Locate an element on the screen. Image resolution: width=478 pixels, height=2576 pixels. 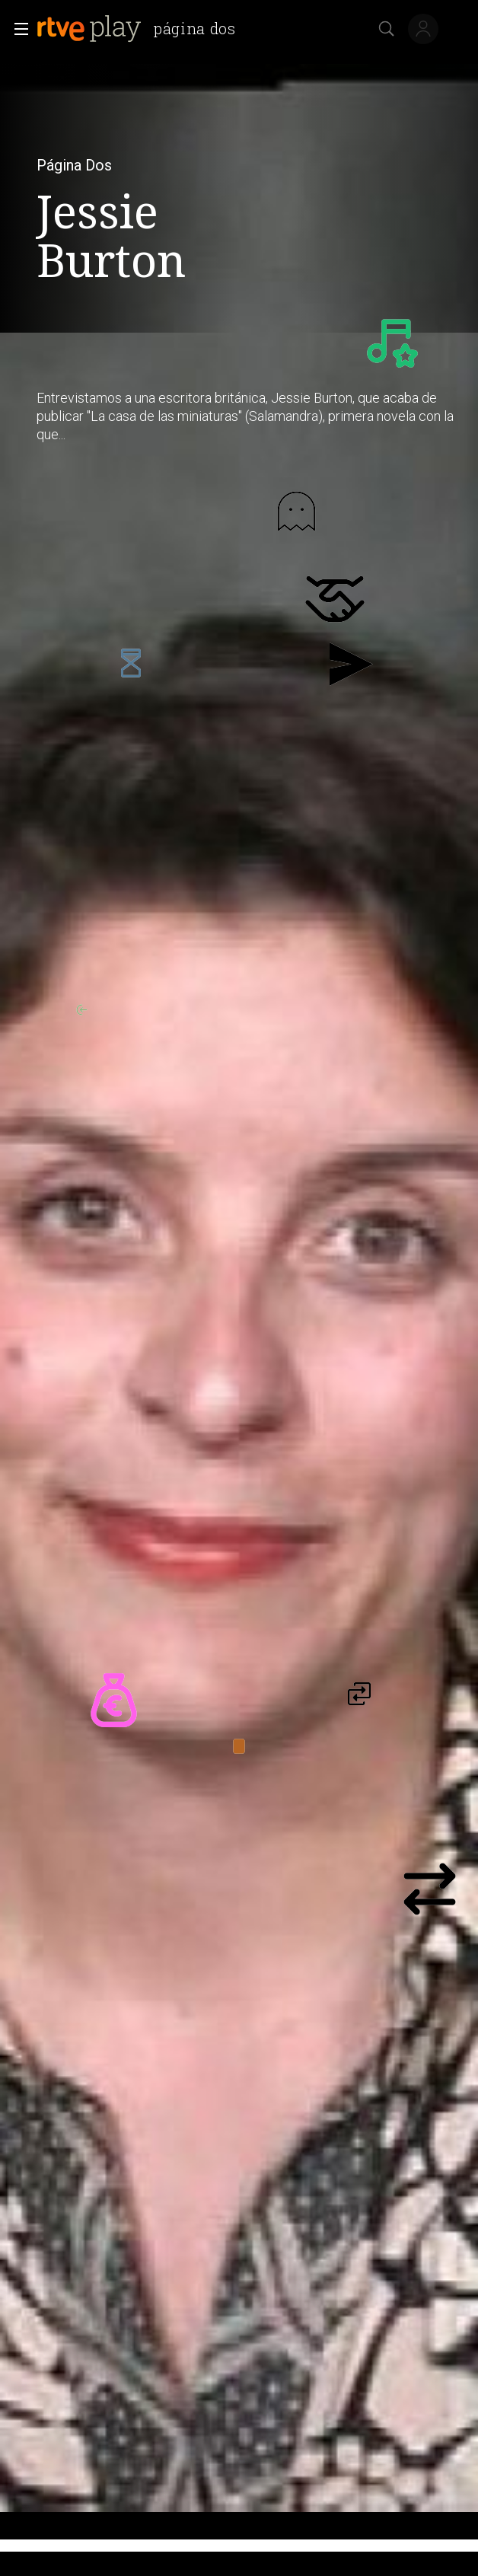
view euro tax information is located at coordinates (113, 1700).